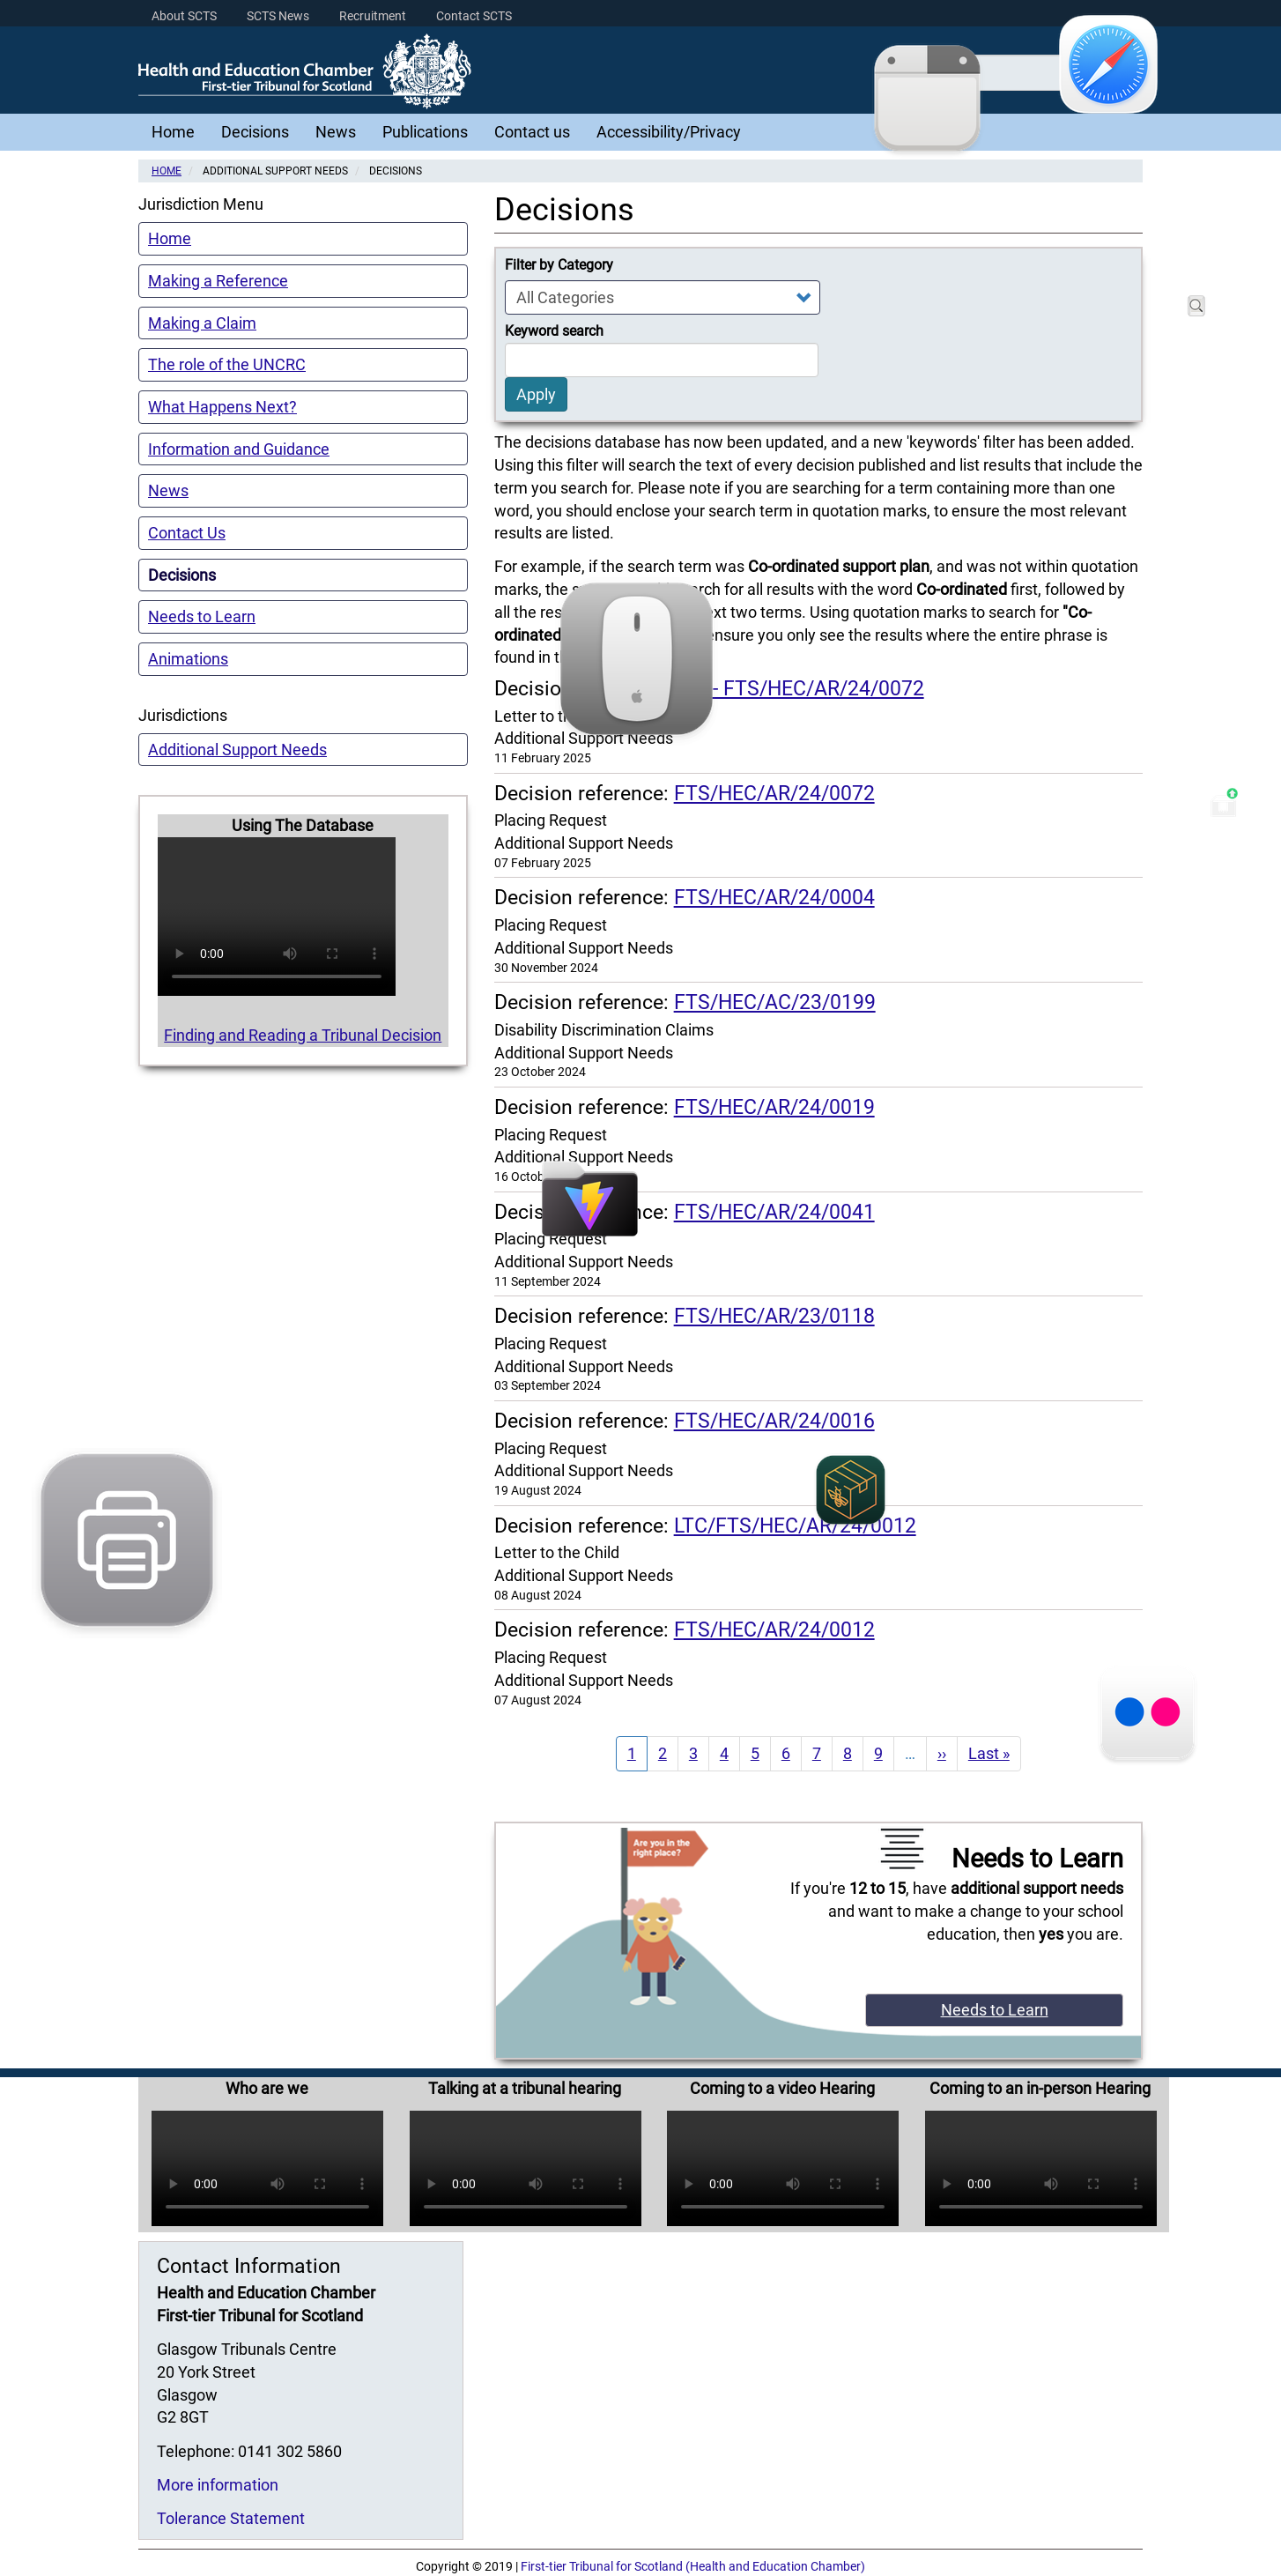 The width and height of the screenshot is (1281, 2576). I want to click on open bee package manager application, so click(850, 1489).